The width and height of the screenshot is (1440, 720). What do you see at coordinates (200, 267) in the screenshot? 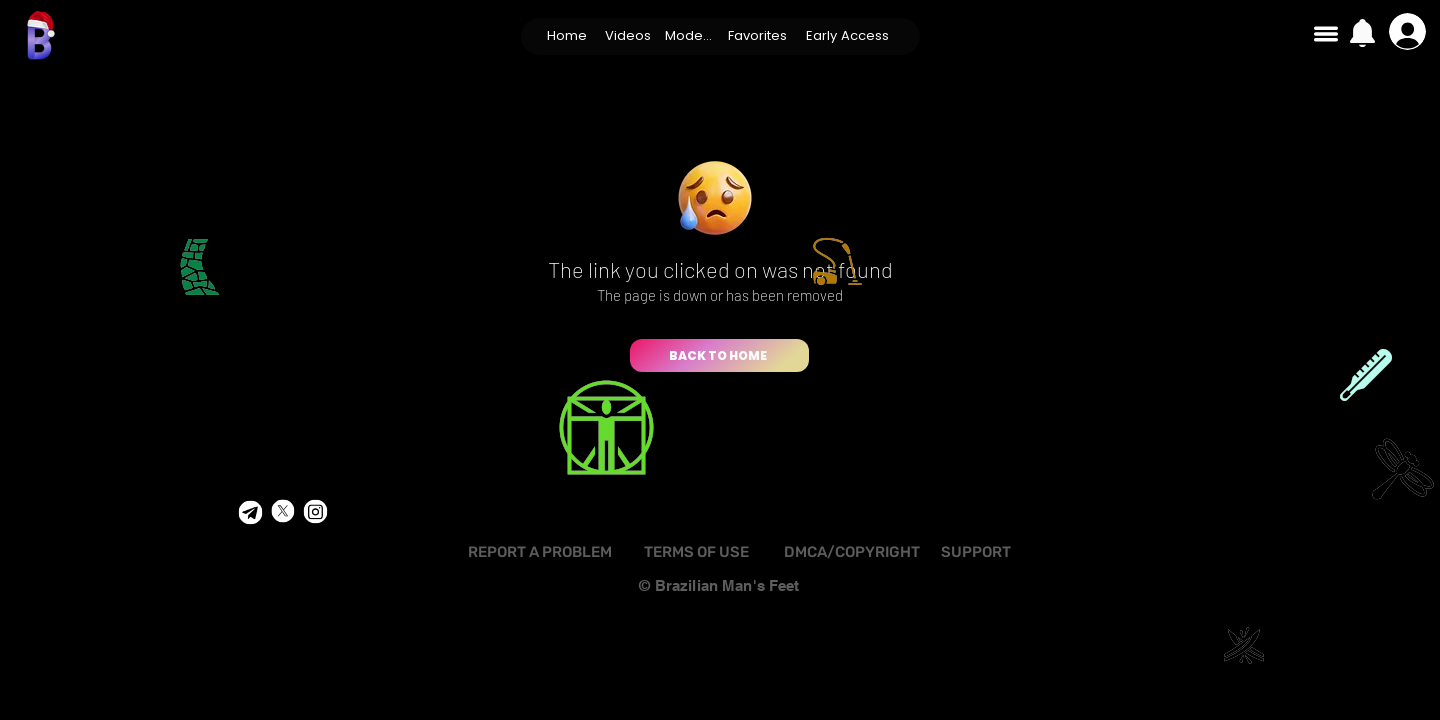
I see `select or place a stone pathway in a building game` at bounding box center [200, 267].